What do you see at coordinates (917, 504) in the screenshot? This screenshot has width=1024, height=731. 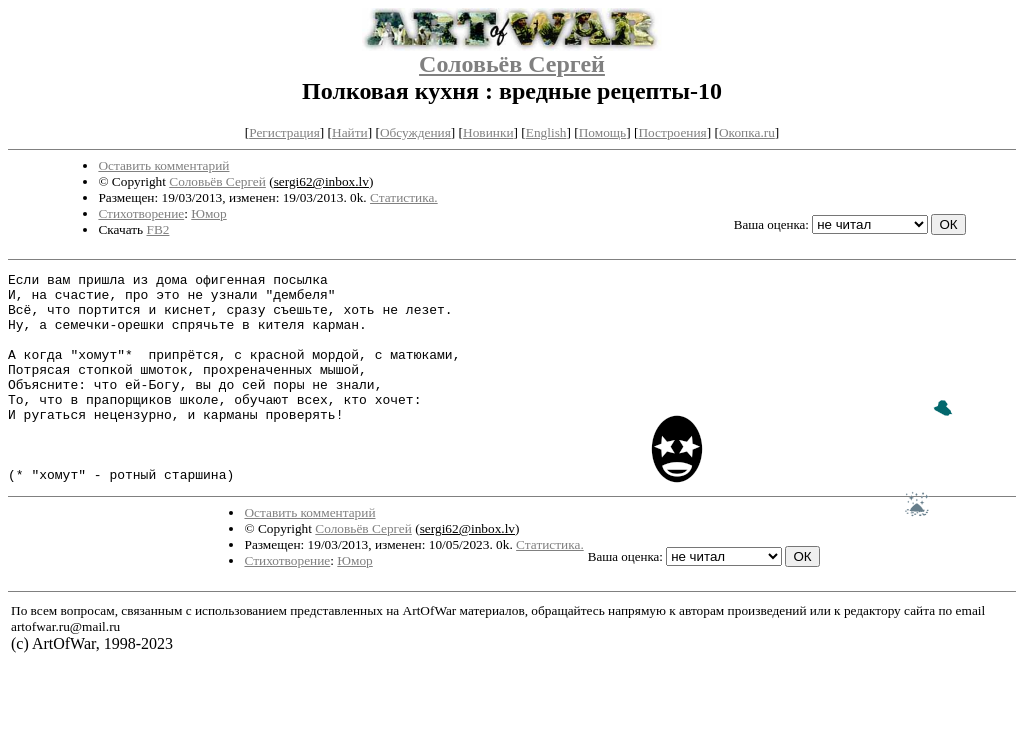 I see `a pile of spices or seasoning ingredients` at bounding box center [917, 504].